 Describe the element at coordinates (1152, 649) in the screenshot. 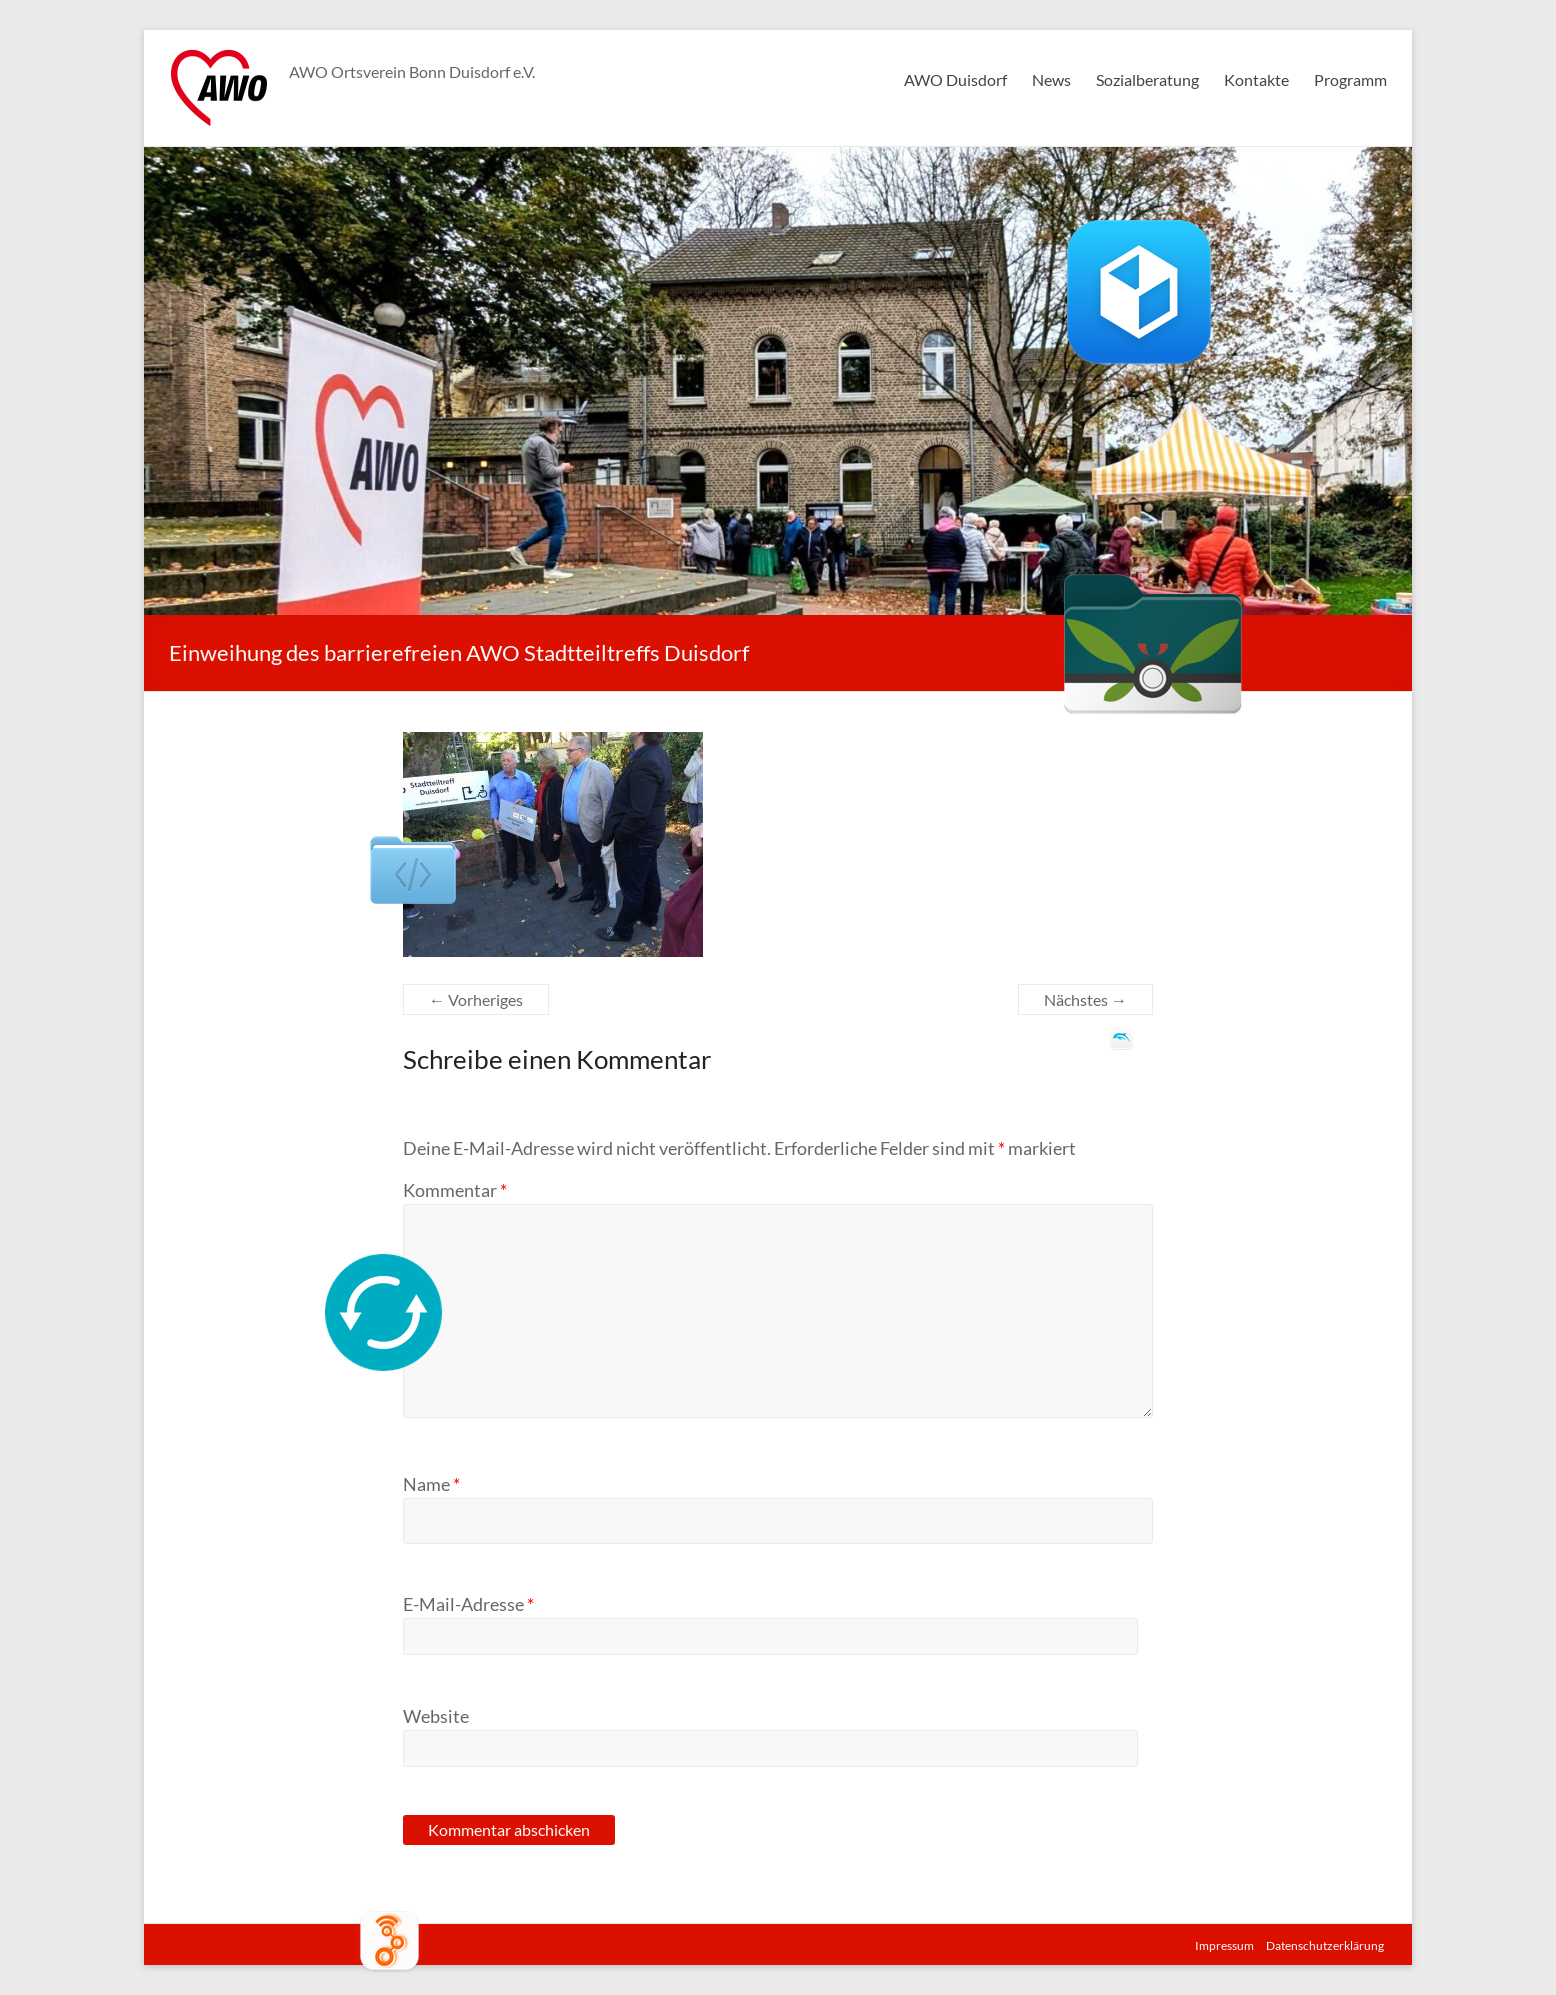

I see `open folder containing pokémon park ball game files` at that location.